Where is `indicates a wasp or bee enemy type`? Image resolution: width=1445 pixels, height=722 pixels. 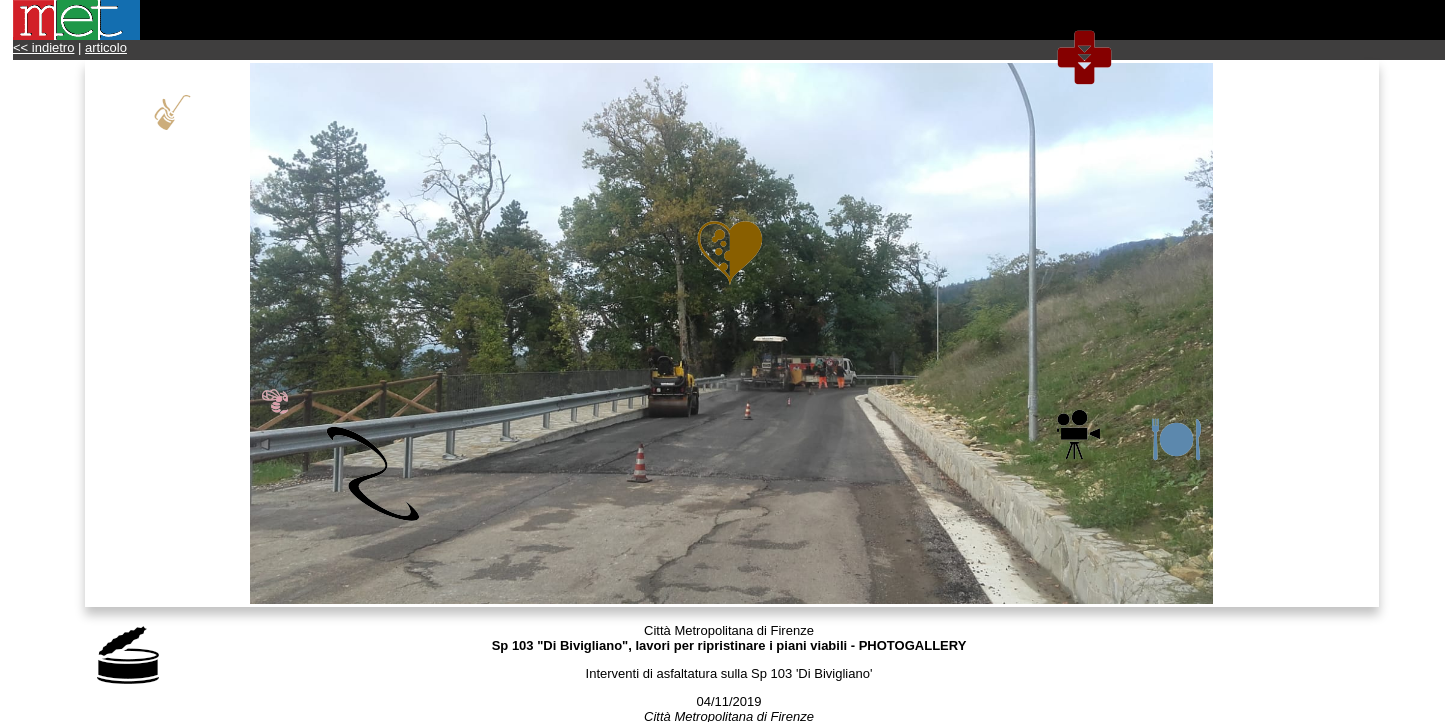 indicates a wasp or bee enemy type is located at coordinates (275, 401).